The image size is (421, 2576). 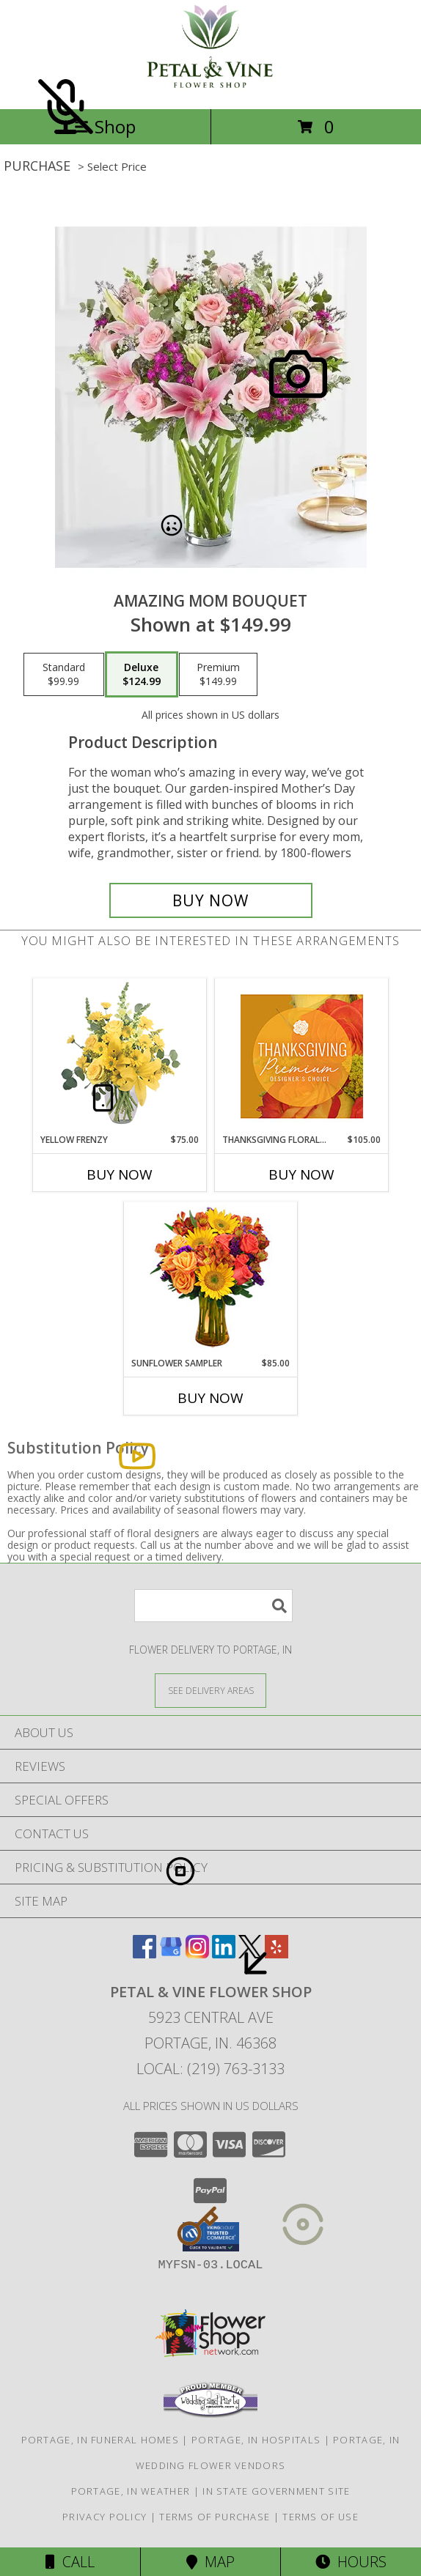 What do you see at coordinates (298, 374) in the screenshot?
I see `take a photo` at bounding box center [298, 374].